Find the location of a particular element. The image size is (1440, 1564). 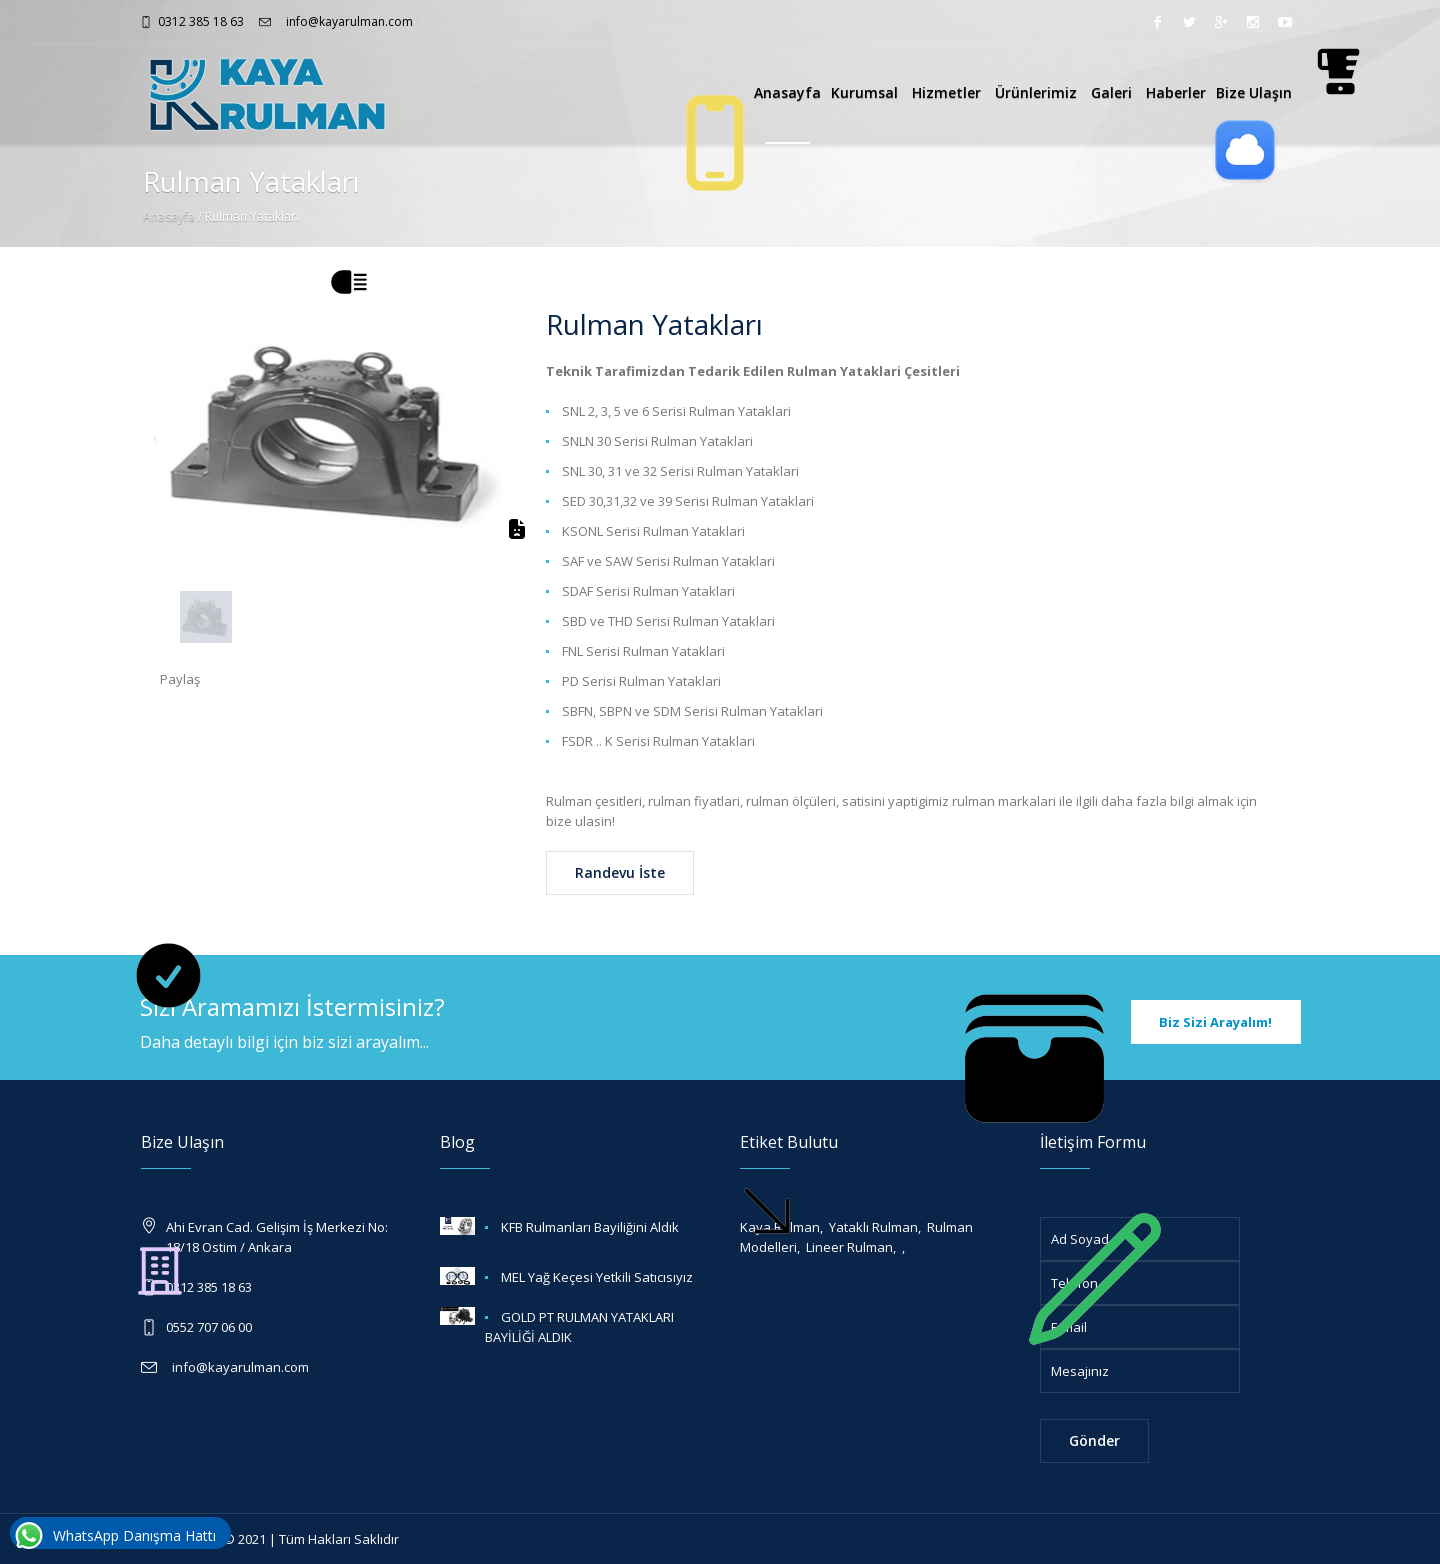

access mobile device settings is located at coordinates (715, 143).